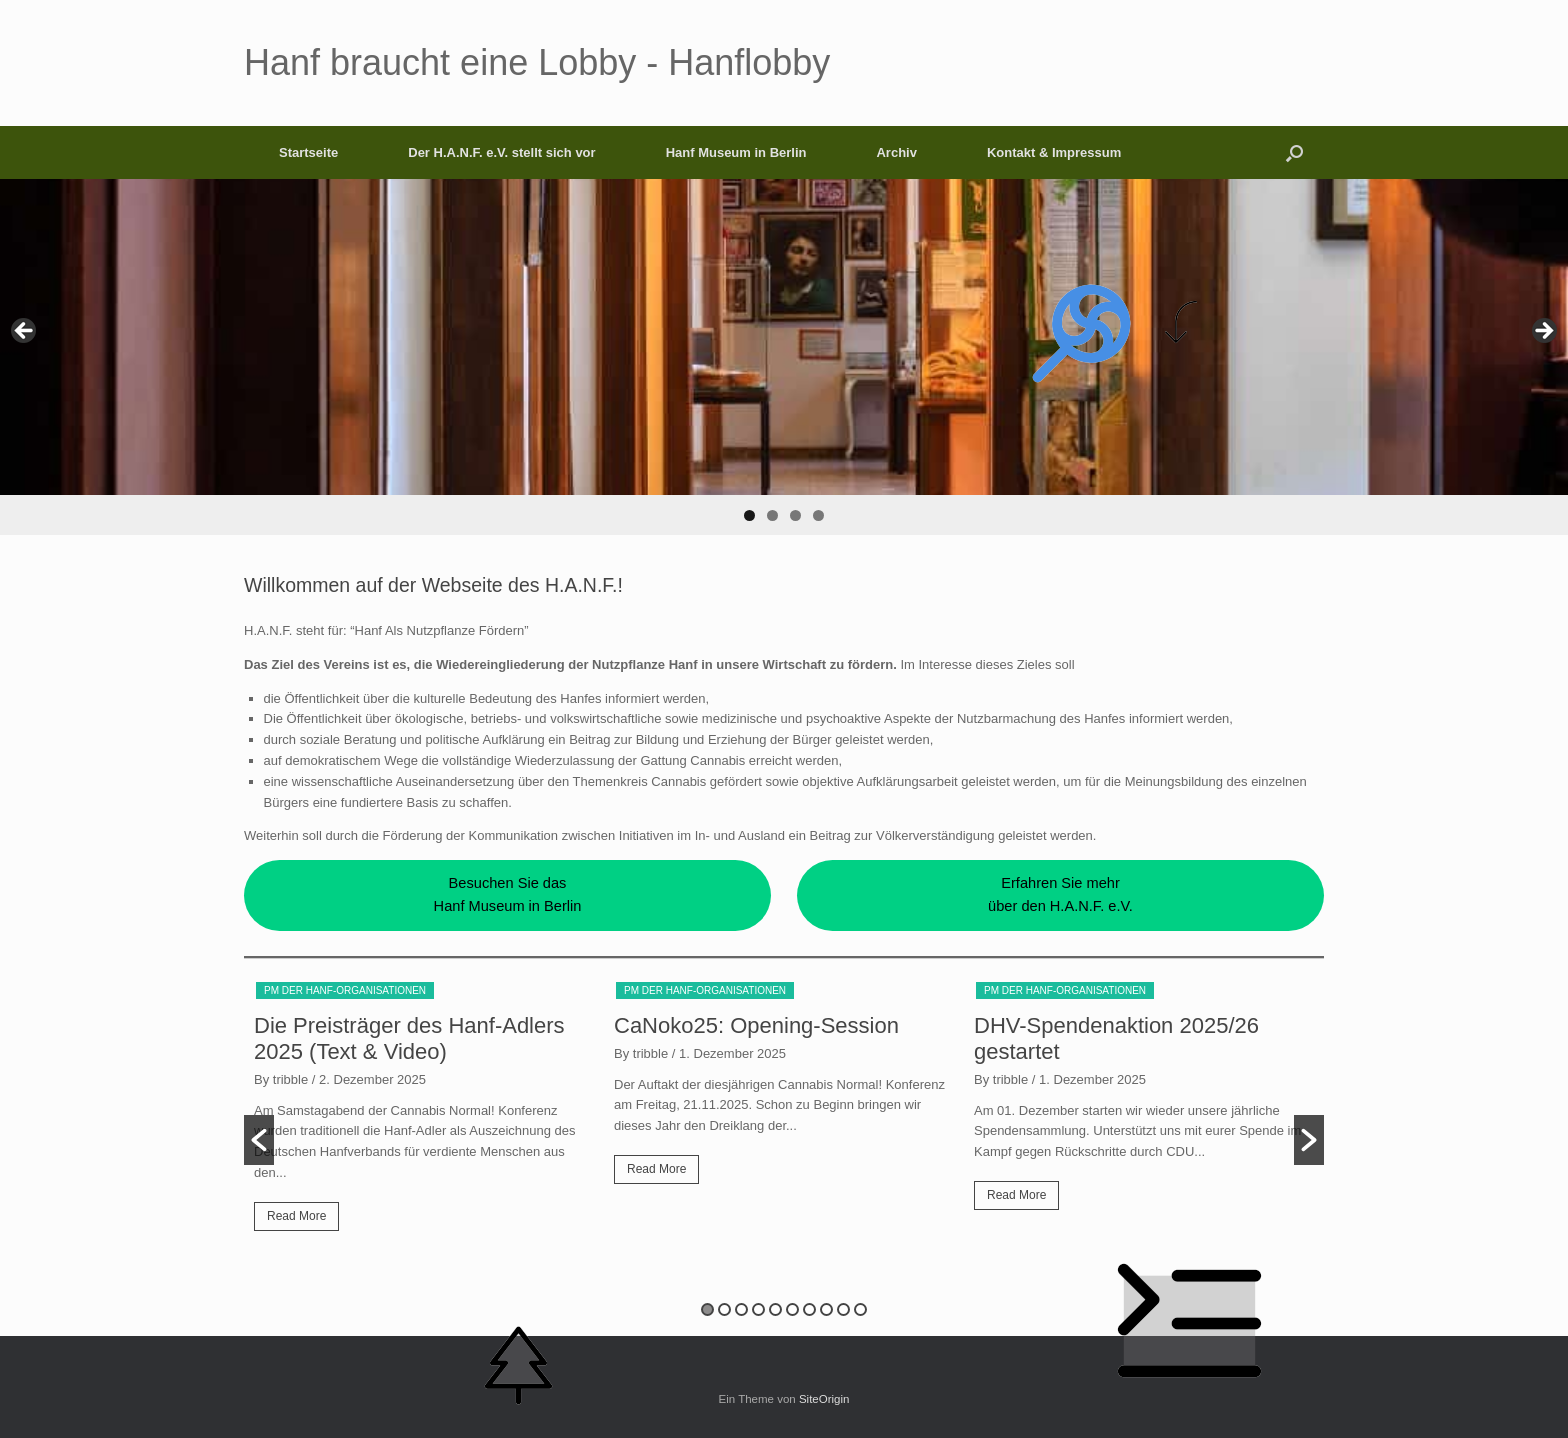 The width and height of the screenshot is (1568, 1438). What do you see at coordinates (1081, 333) in the screenshot?
I see `access candy or sweets category` at bounding box center [1081, 333].